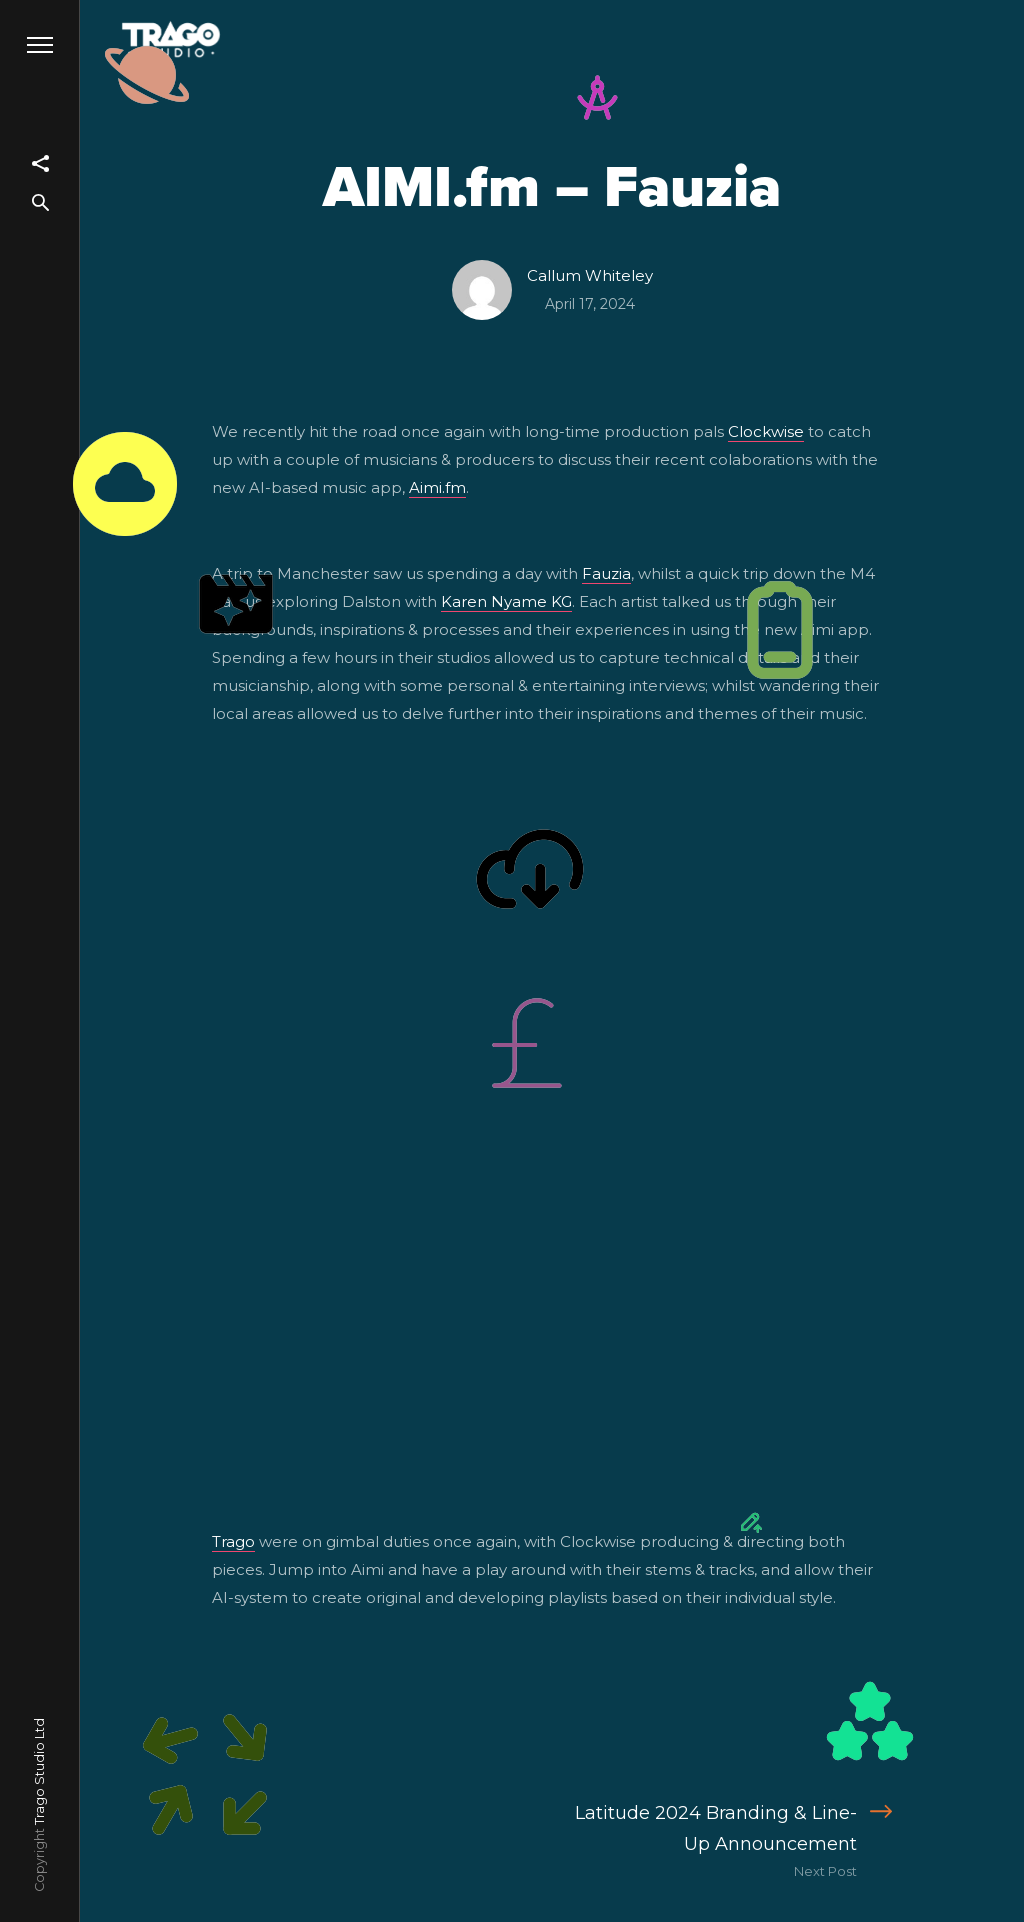 Image resolution: width=1024 pixels, height=1922 pixels. Describe the element at coordinates (530, 869) in the screenshot. I see `download from cloud storage` at that location.